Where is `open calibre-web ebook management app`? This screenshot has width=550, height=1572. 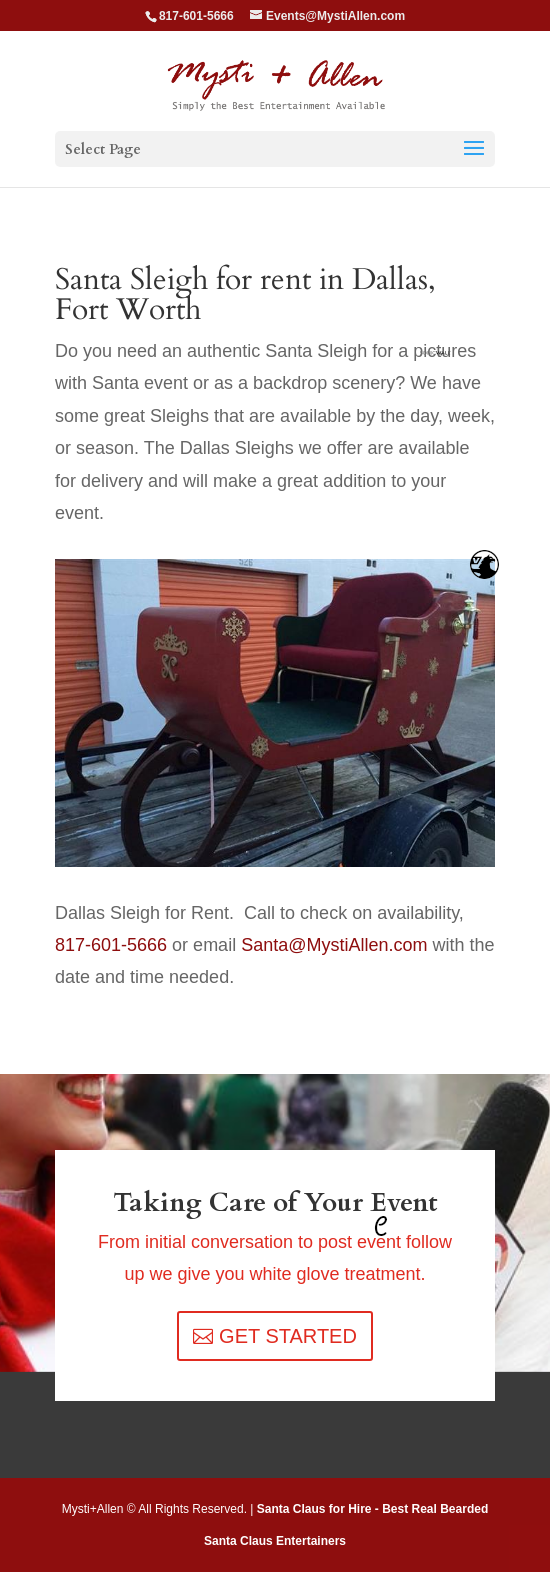
open calibre-web ebook management app is located at coordinates (381, 1226).